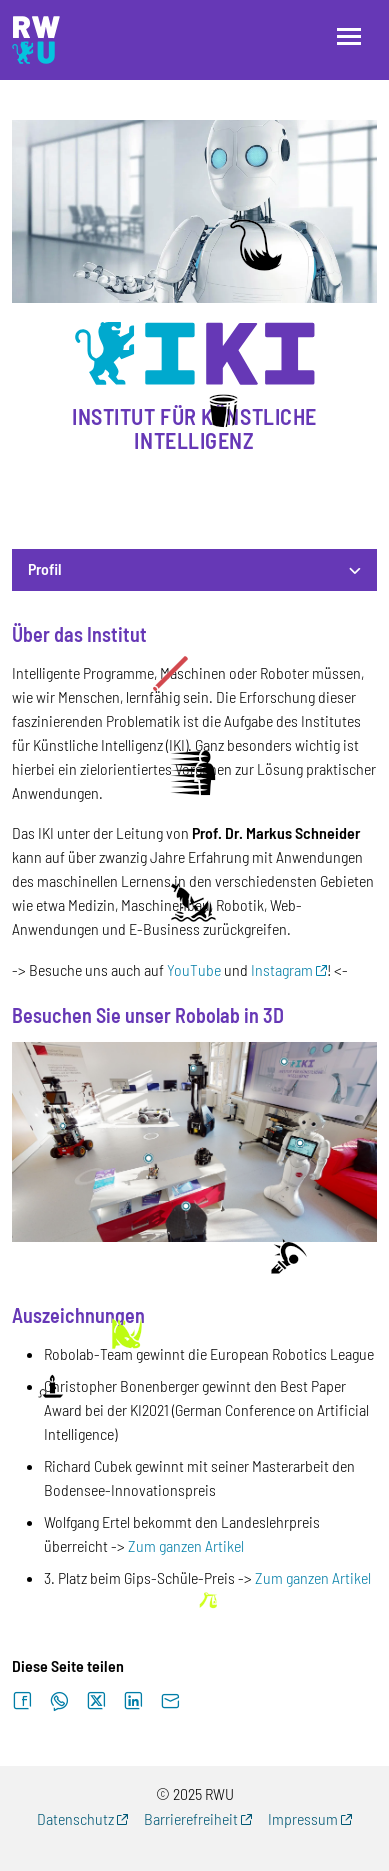  Describe the element at coordinates (50, 1387) in the screenshot. I see `decorative candle or lighting element in a game interface` at that location.